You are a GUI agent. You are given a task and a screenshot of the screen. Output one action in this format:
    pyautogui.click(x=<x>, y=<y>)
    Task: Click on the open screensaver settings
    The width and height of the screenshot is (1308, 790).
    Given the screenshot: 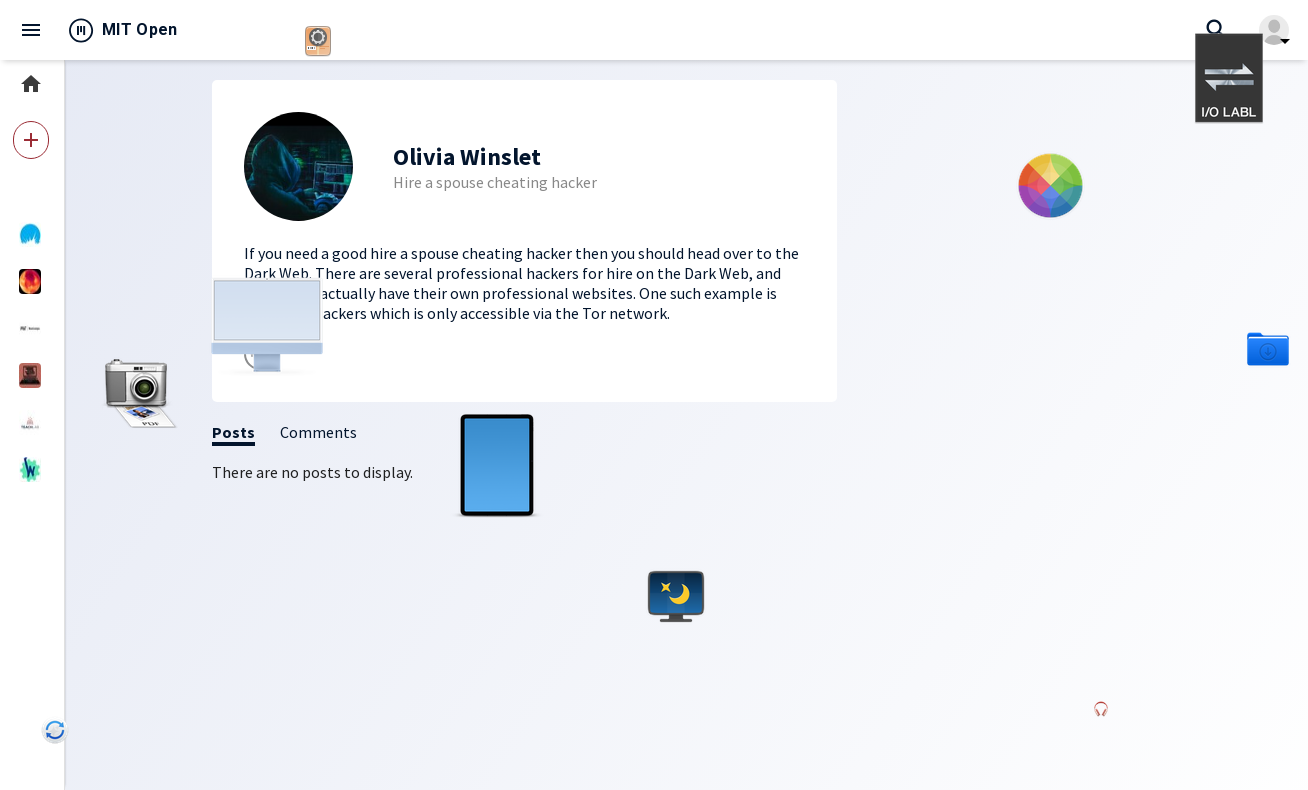 What is the action you would take?
    pyautogui.click(x=676, y=596)
    